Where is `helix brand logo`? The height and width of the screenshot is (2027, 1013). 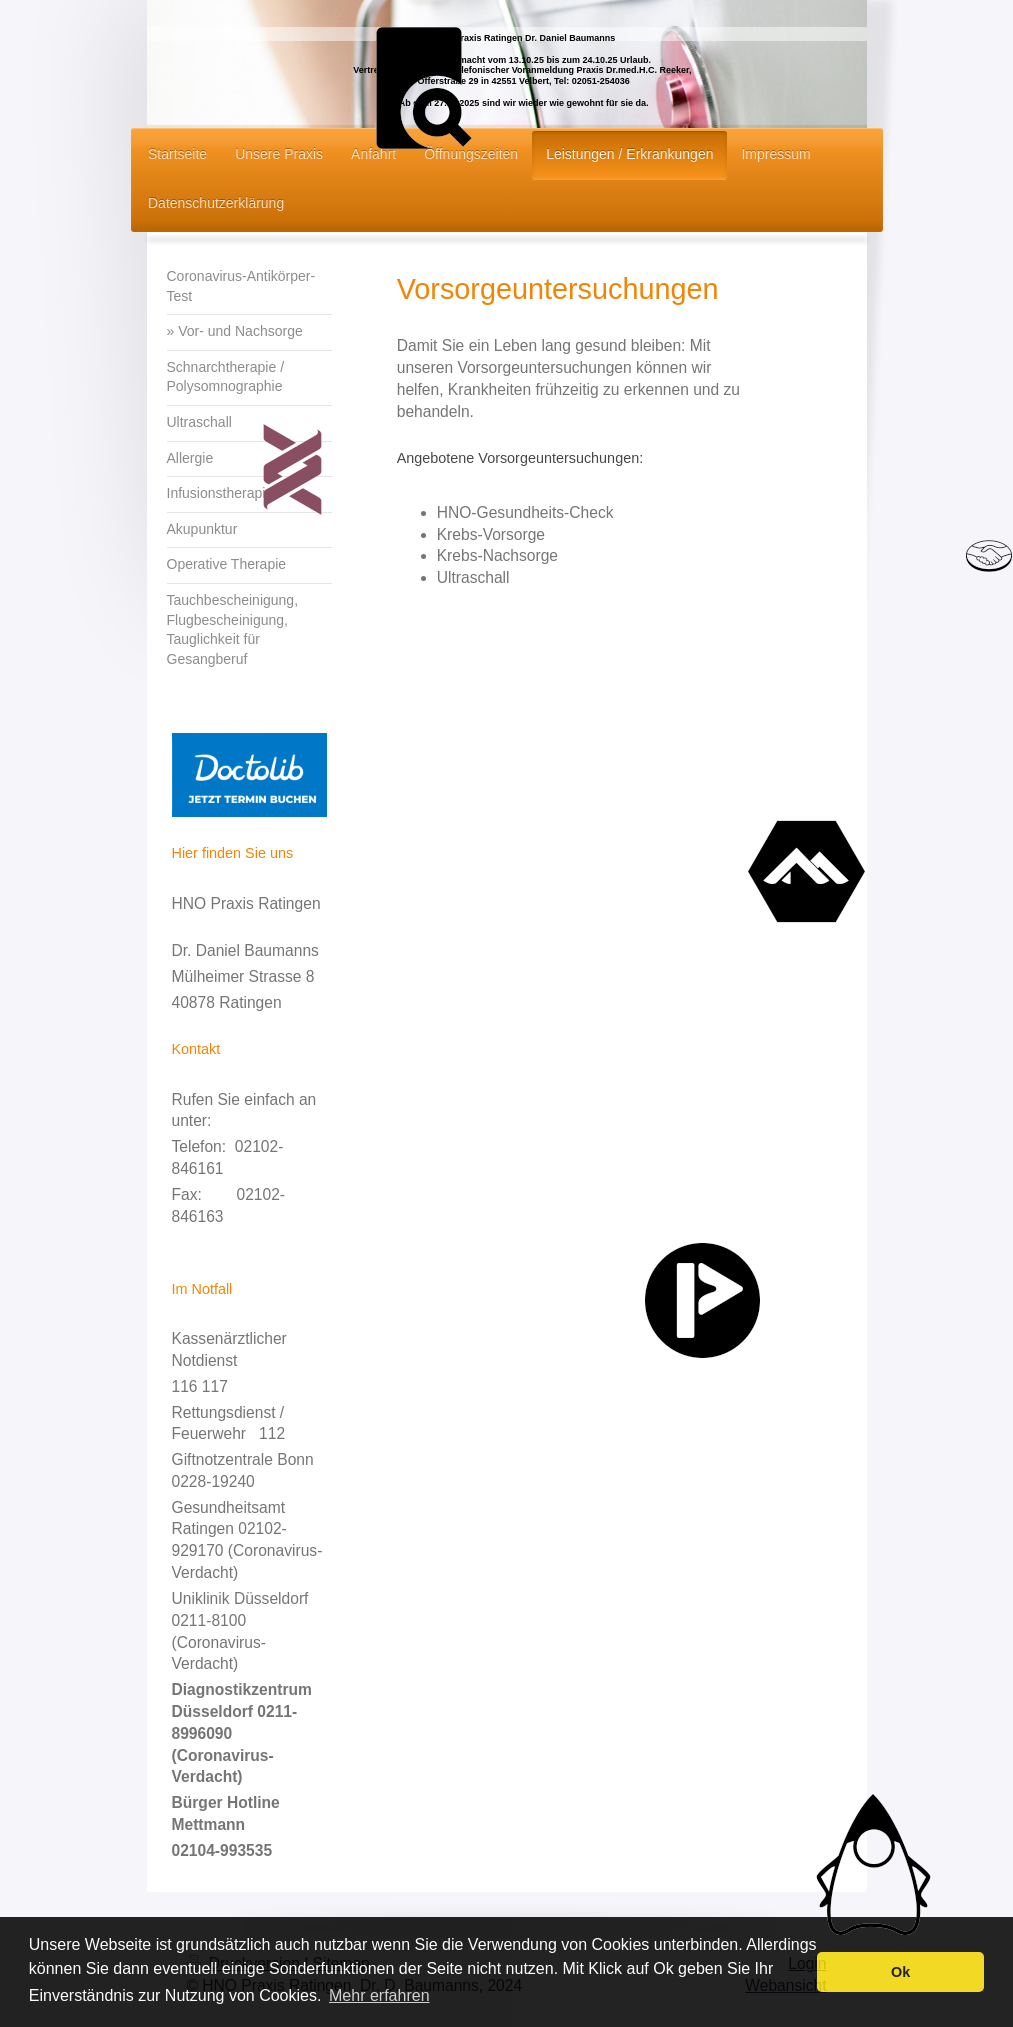 helix brand logo is located at coordinates (292, 469).